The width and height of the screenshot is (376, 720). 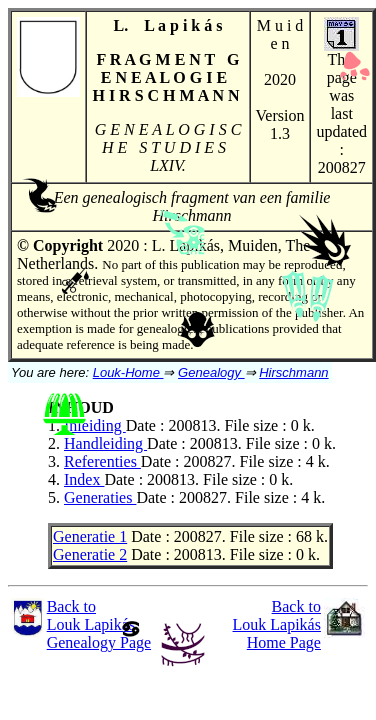 I want to click on indicates a falling or dropping object in gameplay, so click(x=324, y=240).